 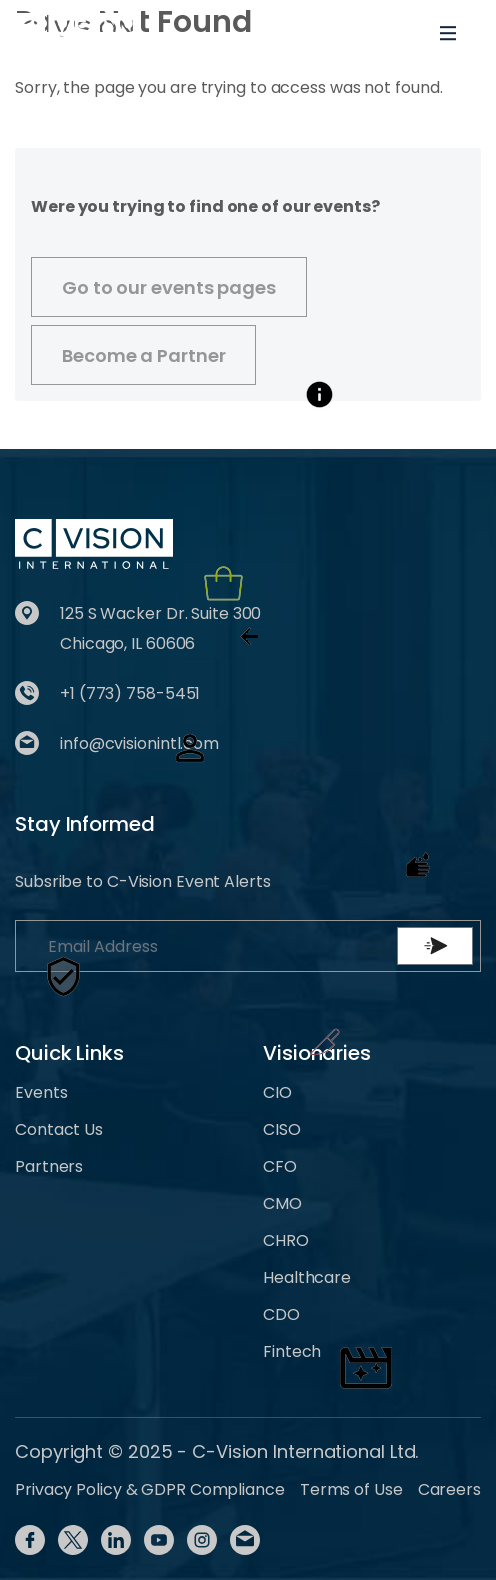 What do you see at coordinates (63, 976) in the screenshot?
I see `indicates a verified or trusted user account` at bounding box center [63, 976].